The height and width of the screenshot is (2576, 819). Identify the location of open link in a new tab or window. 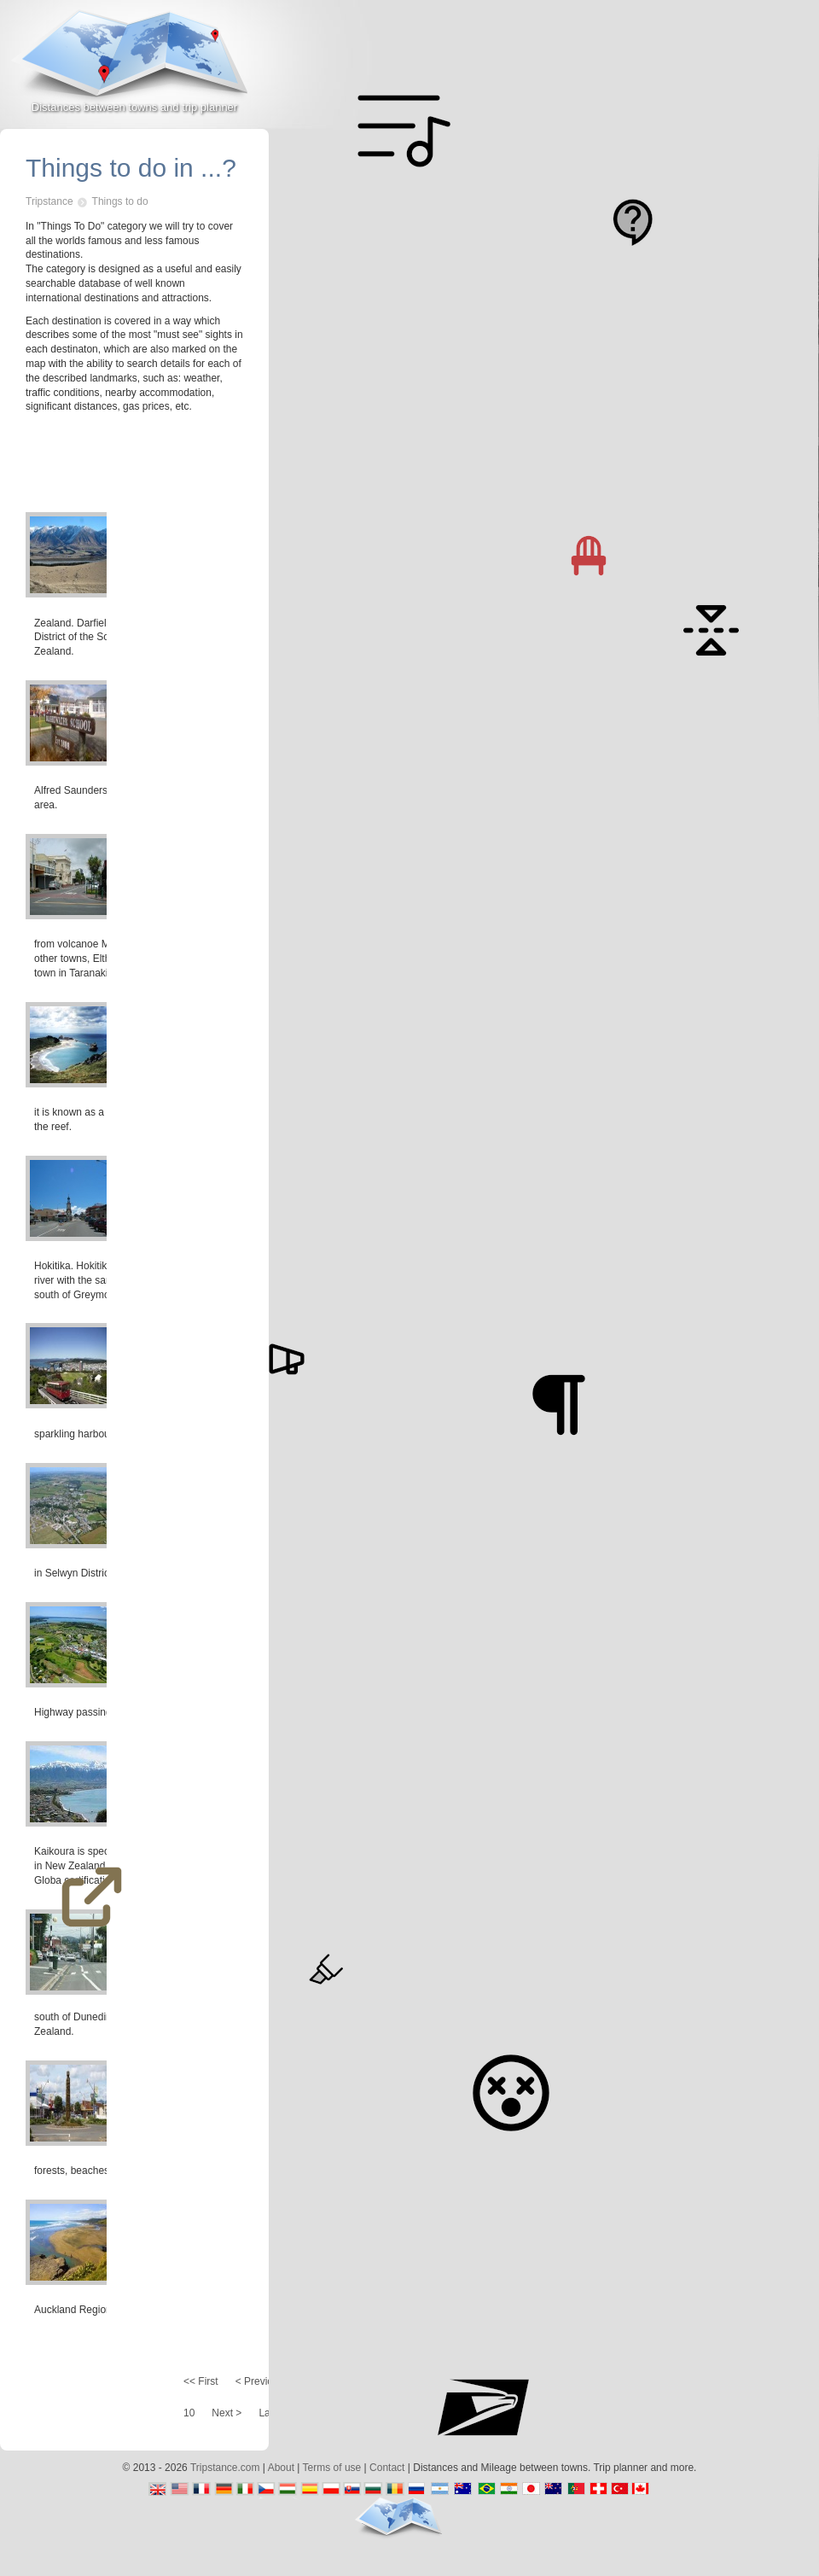
(91, 1897).